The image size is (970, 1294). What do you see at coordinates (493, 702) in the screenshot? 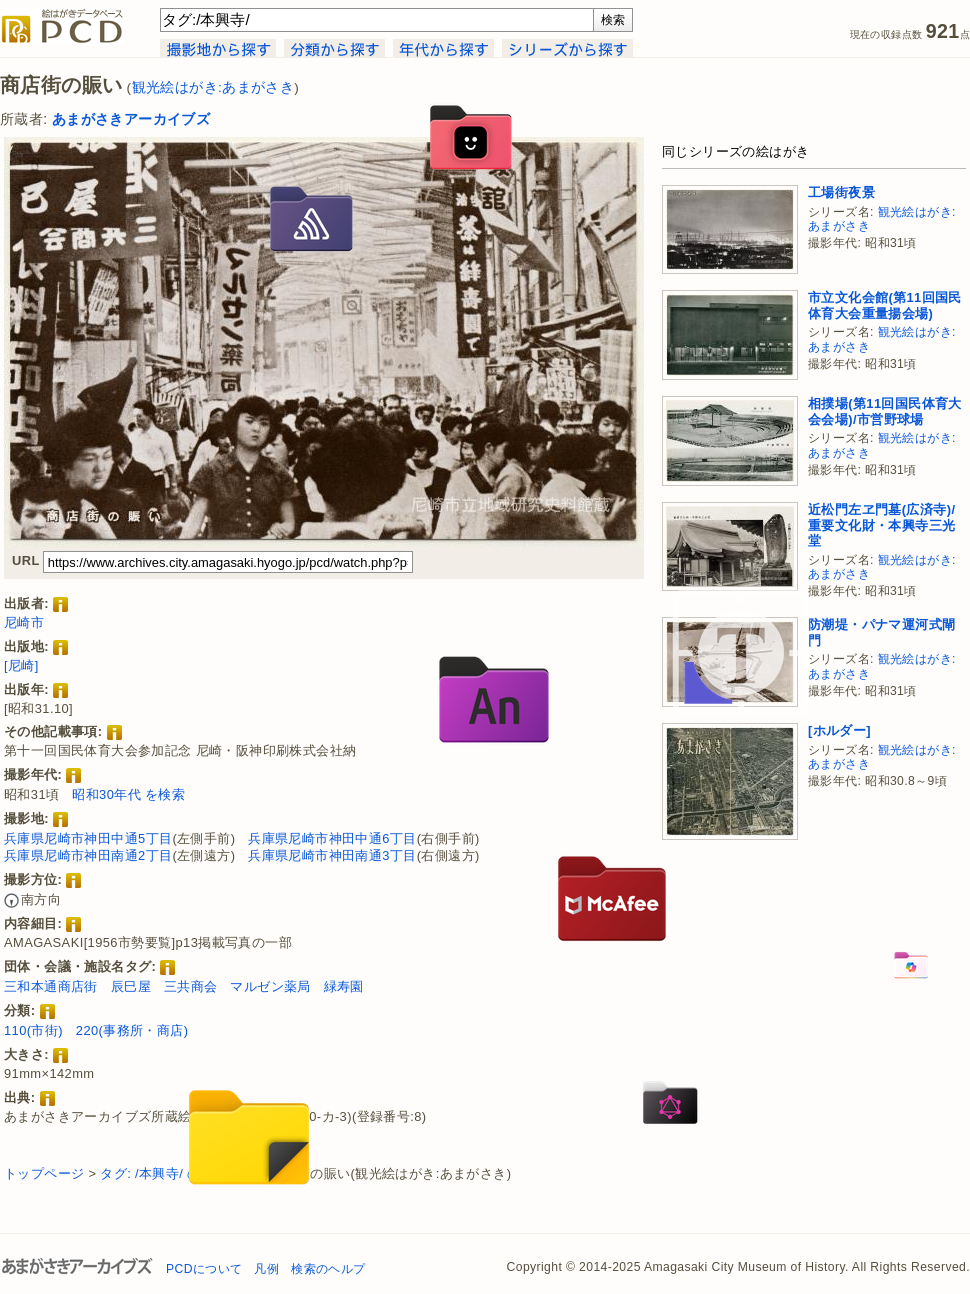
I see `open folder containing Adobe Animate project files` at bounding box center [493, 702].